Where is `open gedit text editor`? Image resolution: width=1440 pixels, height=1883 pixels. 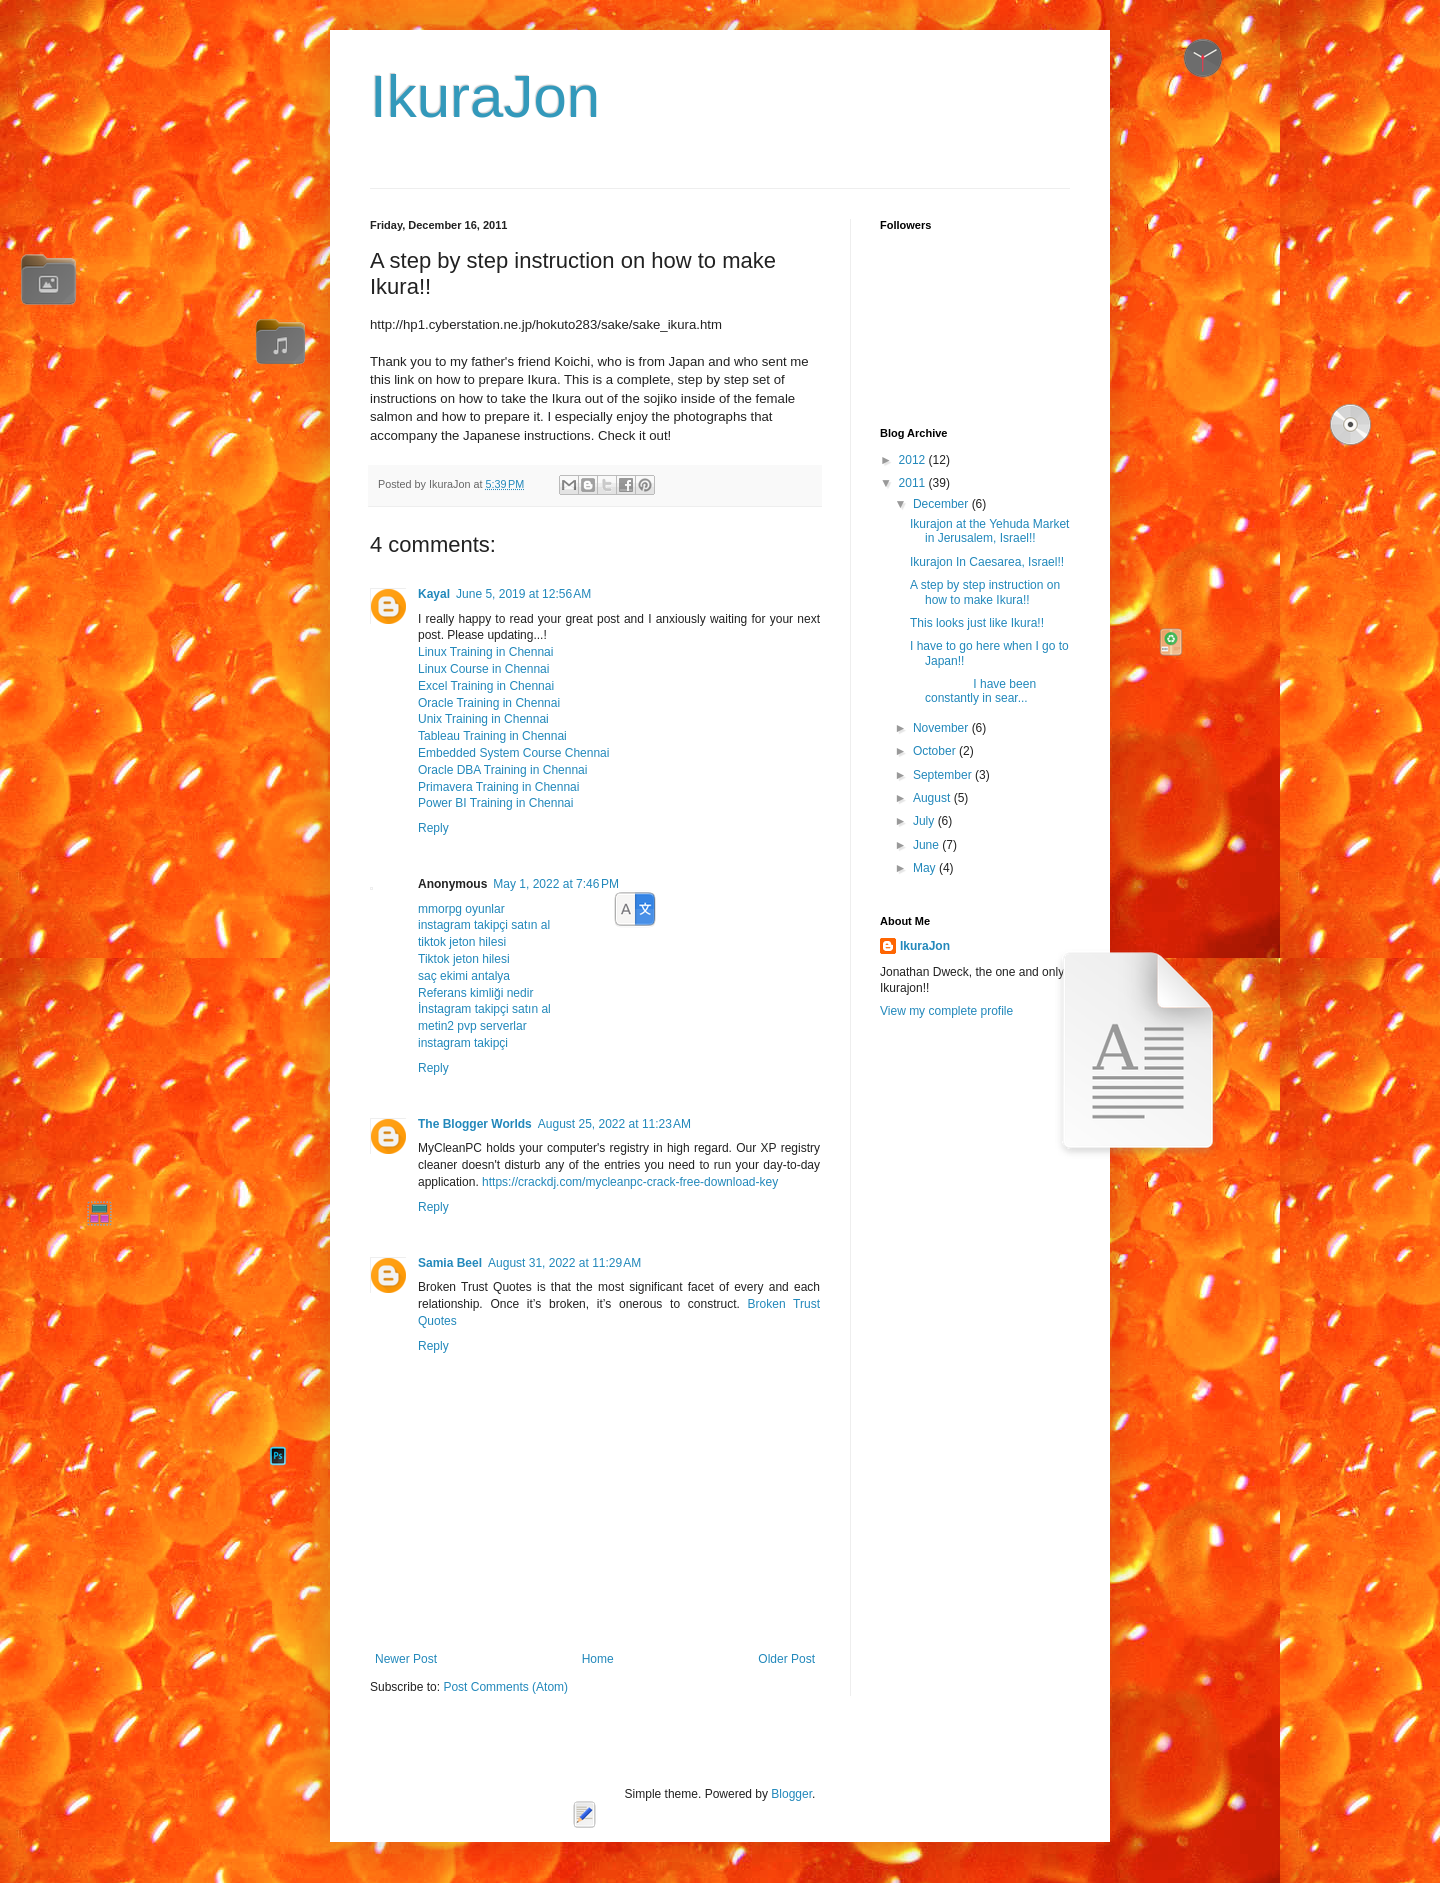
open gedit text editor is located at coordinates (584, 1814).